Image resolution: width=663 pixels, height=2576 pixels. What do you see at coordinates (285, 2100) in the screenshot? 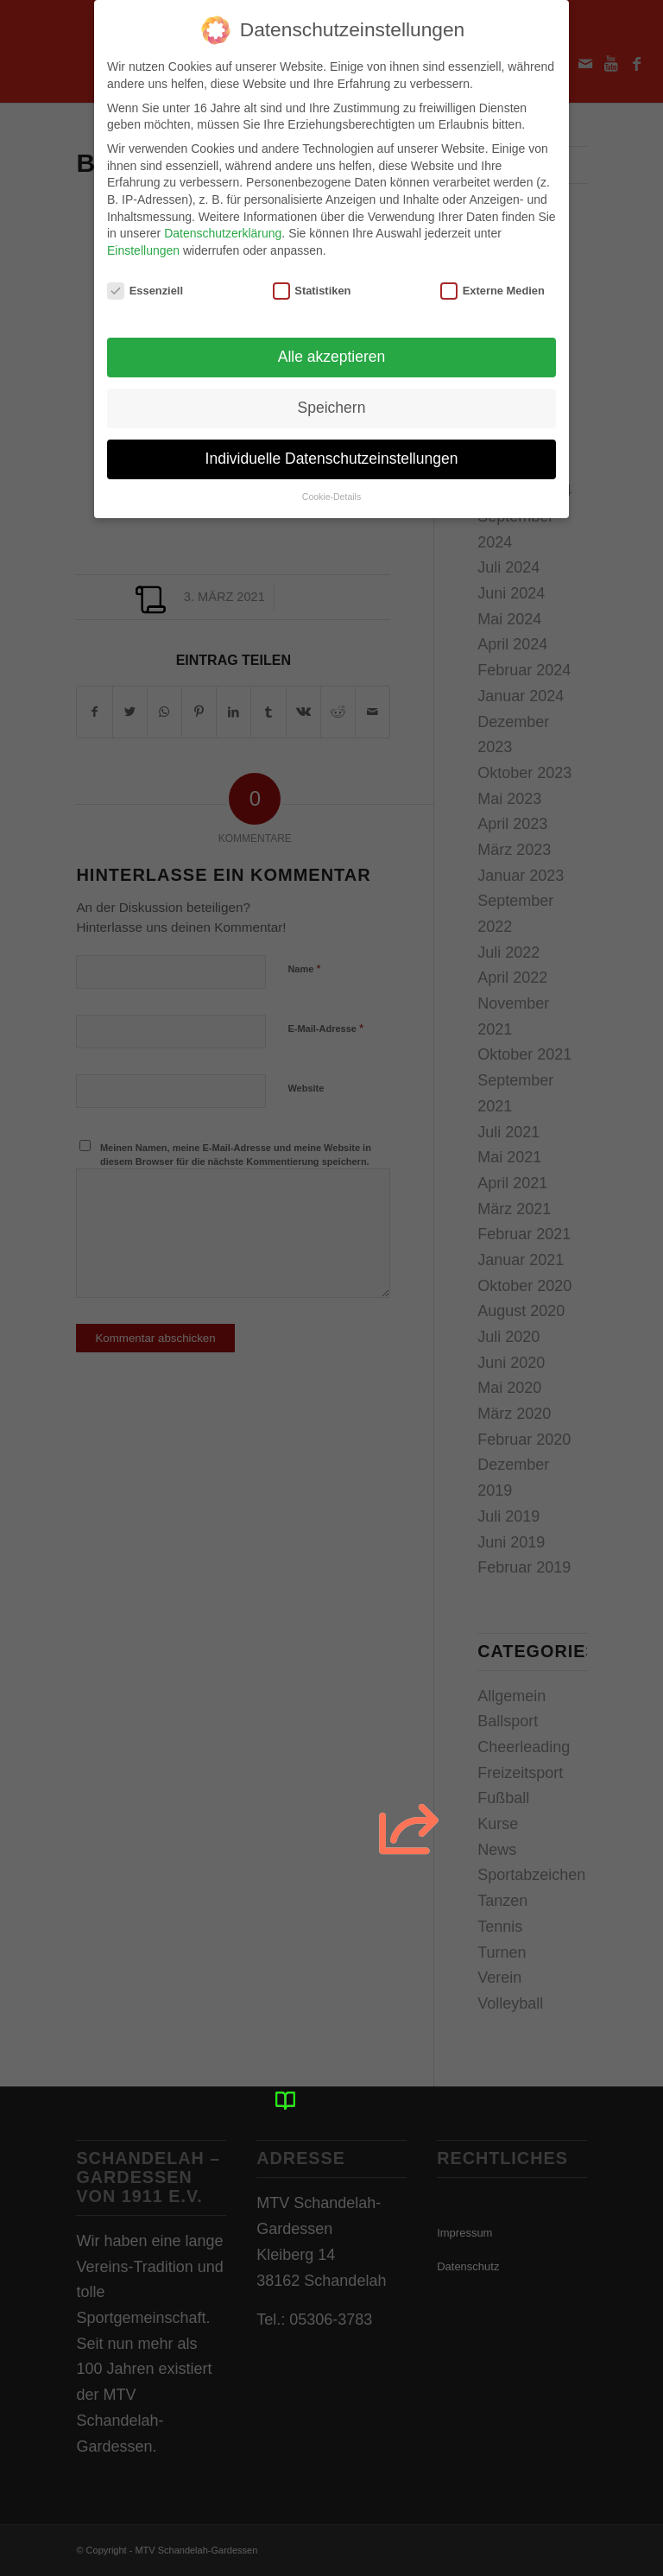
I see `open reading mode or e-reader` at bounding box center [285, 2100].